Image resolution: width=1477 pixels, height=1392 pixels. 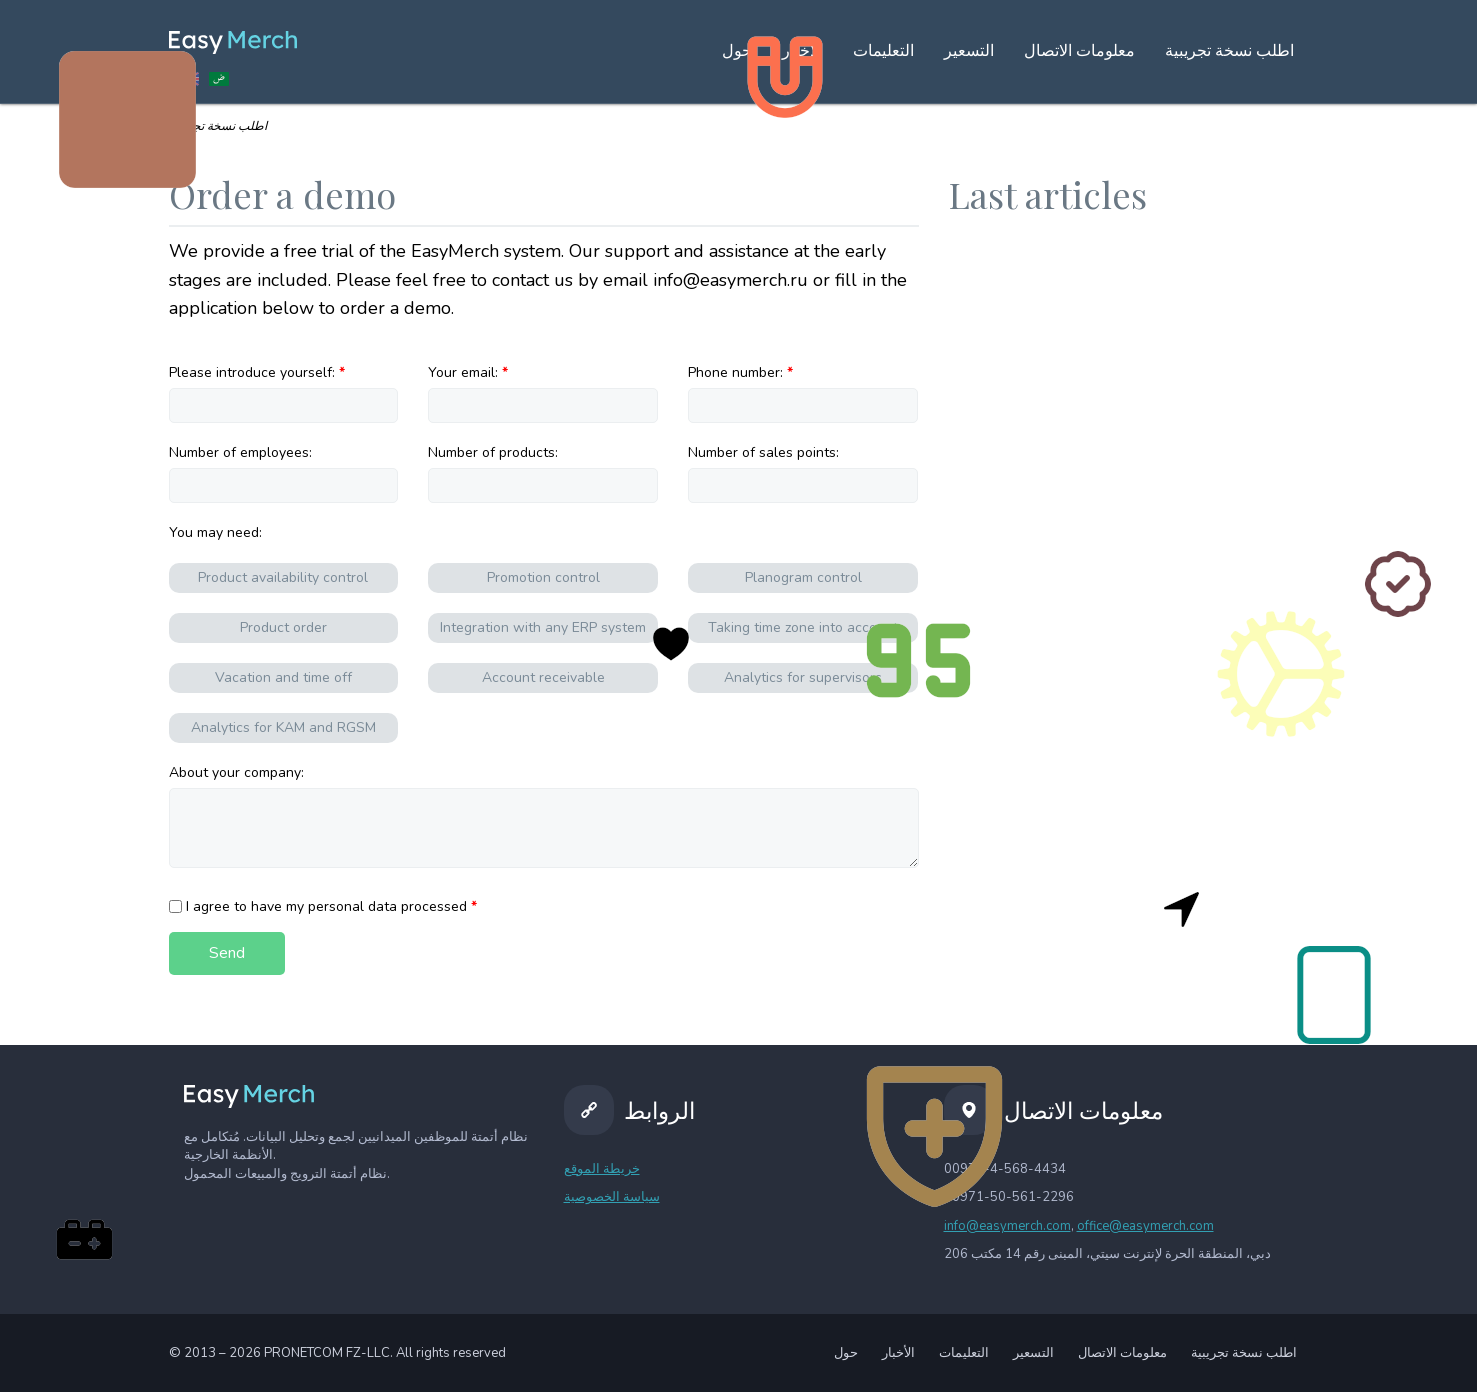 What do you see at coordinates (785, 74) in the screenshot?
I see `activate magnetic selection or snapping tool` at bounding box center [785, 74].